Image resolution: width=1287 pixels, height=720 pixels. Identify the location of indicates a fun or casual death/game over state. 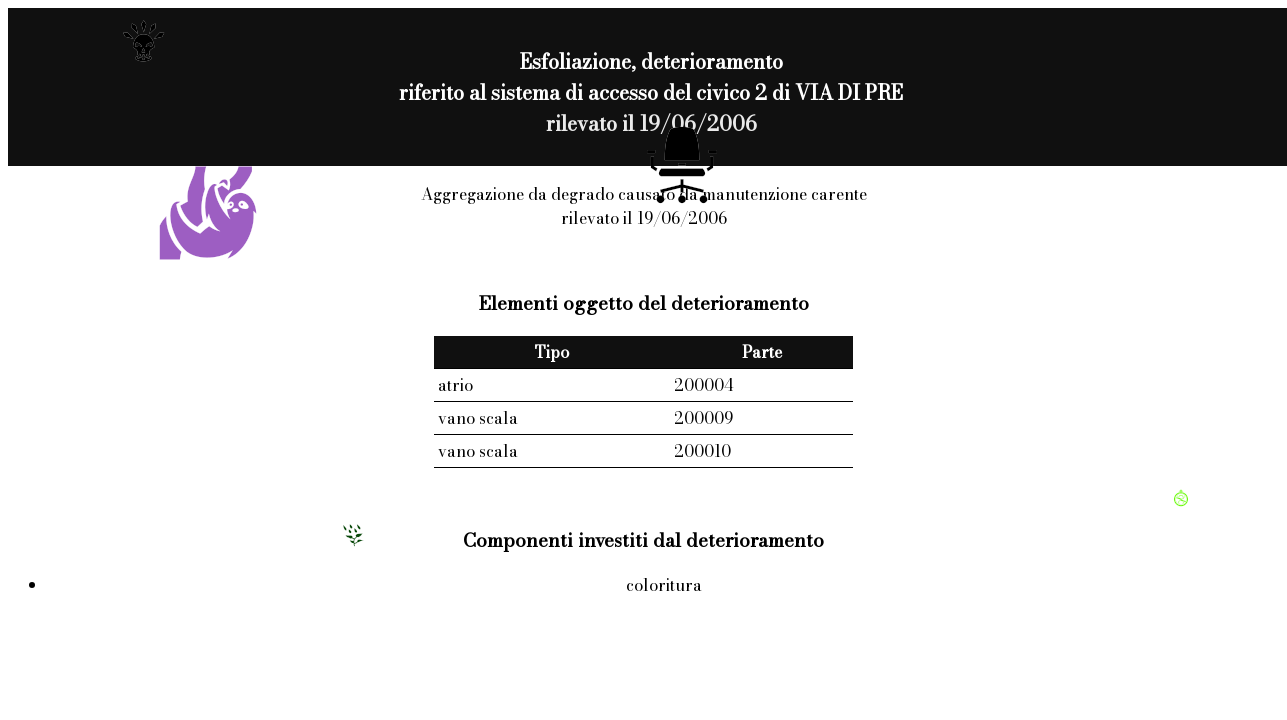
(143, 40).